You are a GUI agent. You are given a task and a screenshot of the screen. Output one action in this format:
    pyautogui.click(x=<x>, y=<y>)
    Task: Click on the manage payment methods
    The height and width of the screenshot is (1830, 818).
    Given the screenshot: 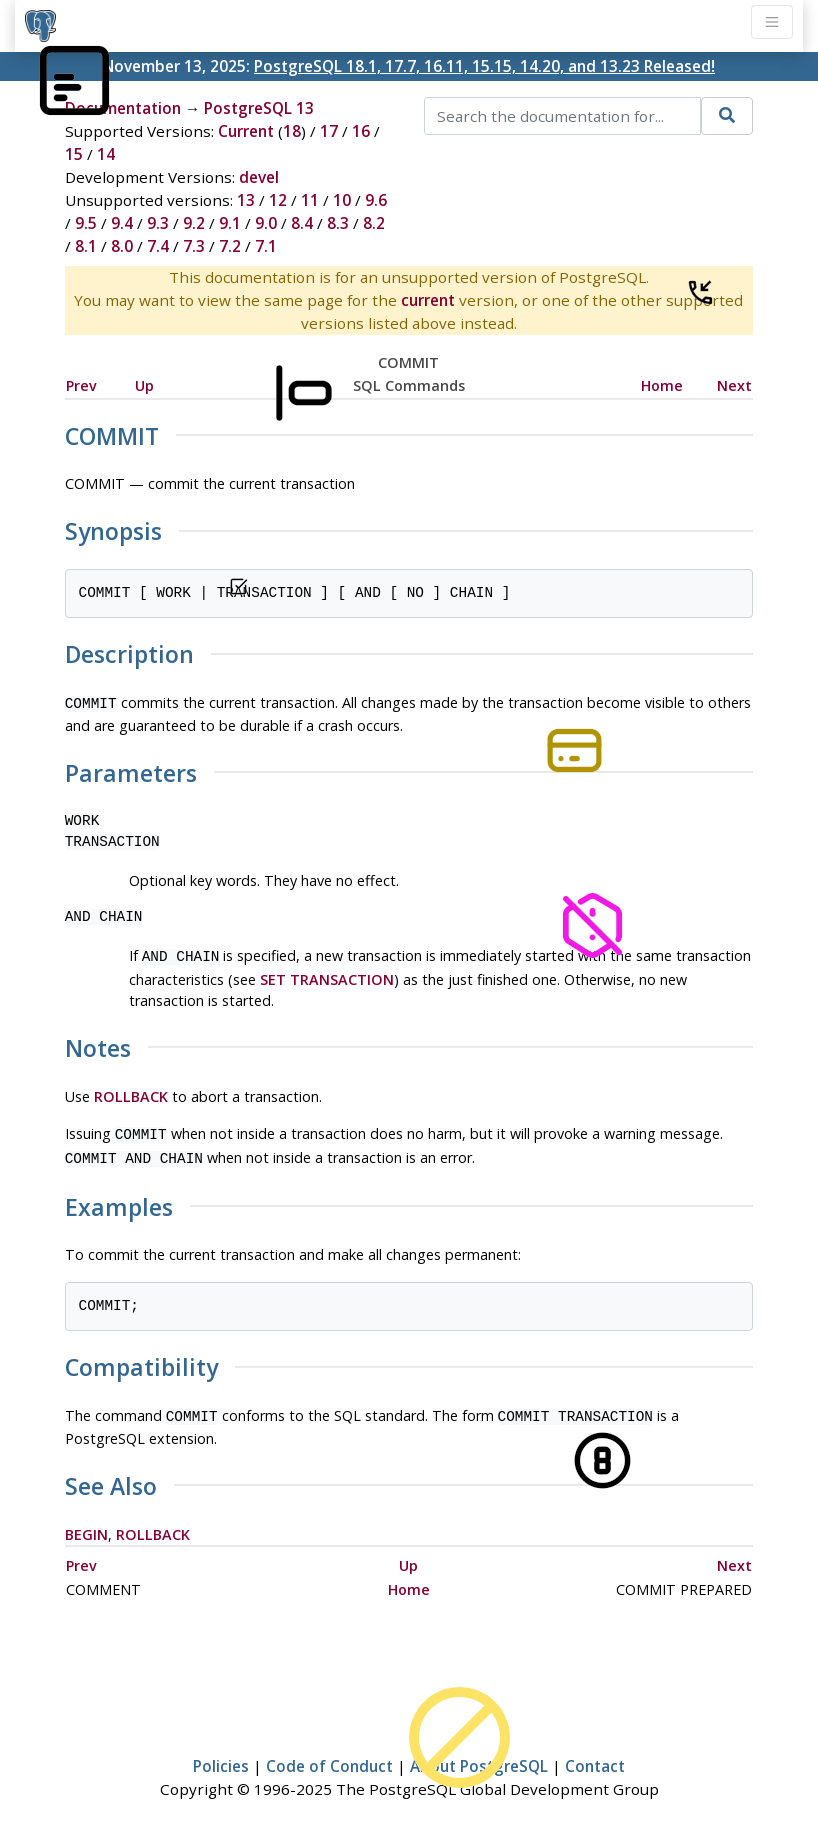 What is the action you would take?
    pyautogui.click(x=574, y=750)
    